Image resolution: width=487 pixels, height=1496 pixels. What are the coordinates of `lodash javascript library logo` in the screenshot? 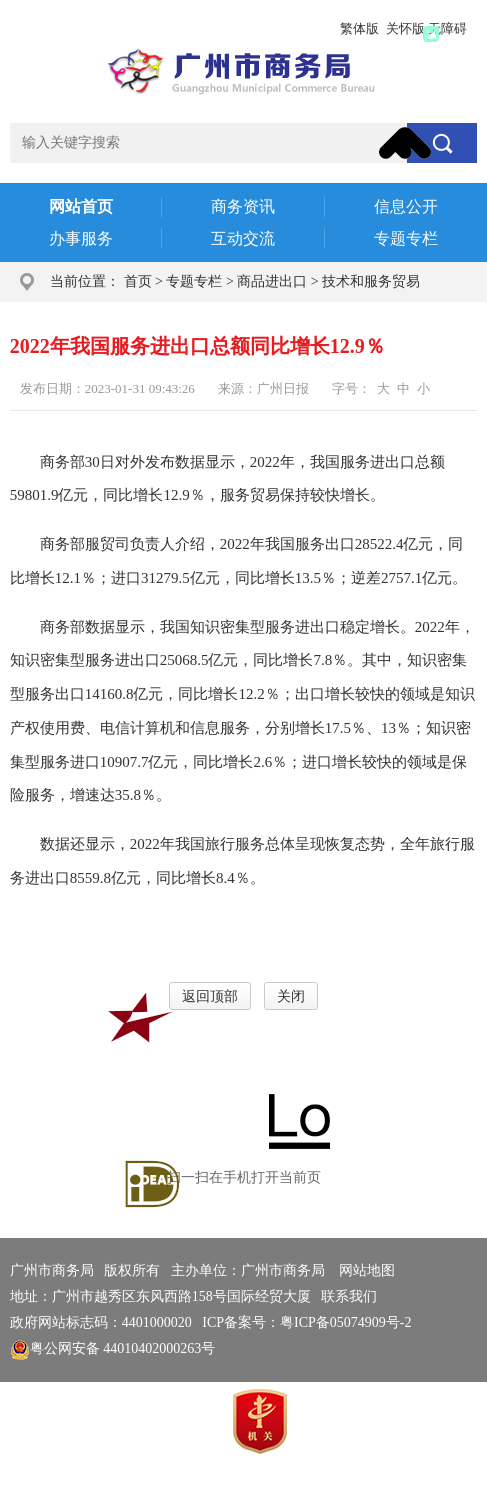 It's located at (299, 1121).